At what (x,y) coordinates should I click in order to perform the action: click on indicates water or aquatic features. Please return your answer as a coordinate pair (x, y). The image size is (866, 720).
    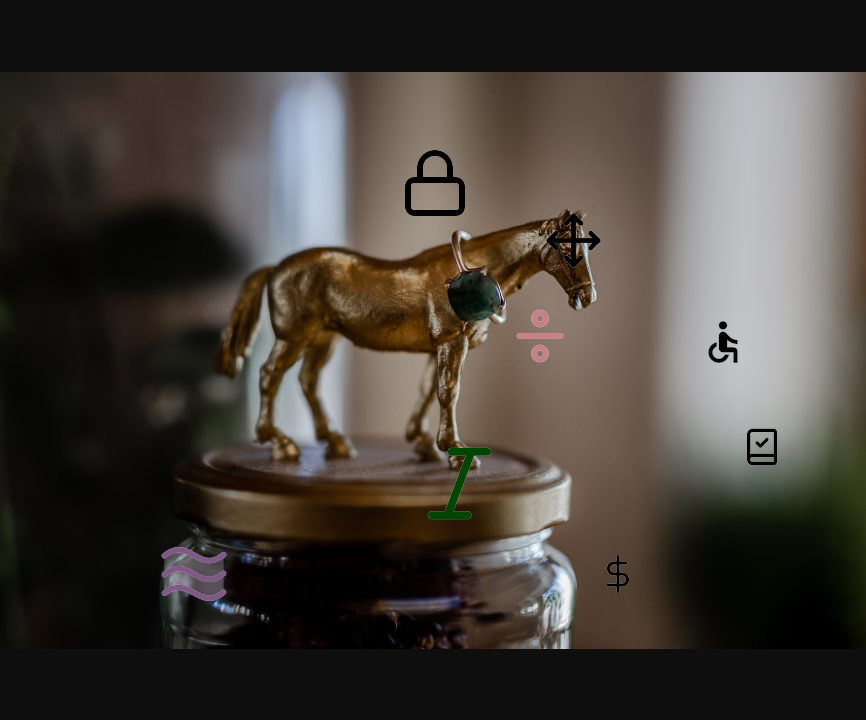
    Looking at the image, I should click on (194, 574).